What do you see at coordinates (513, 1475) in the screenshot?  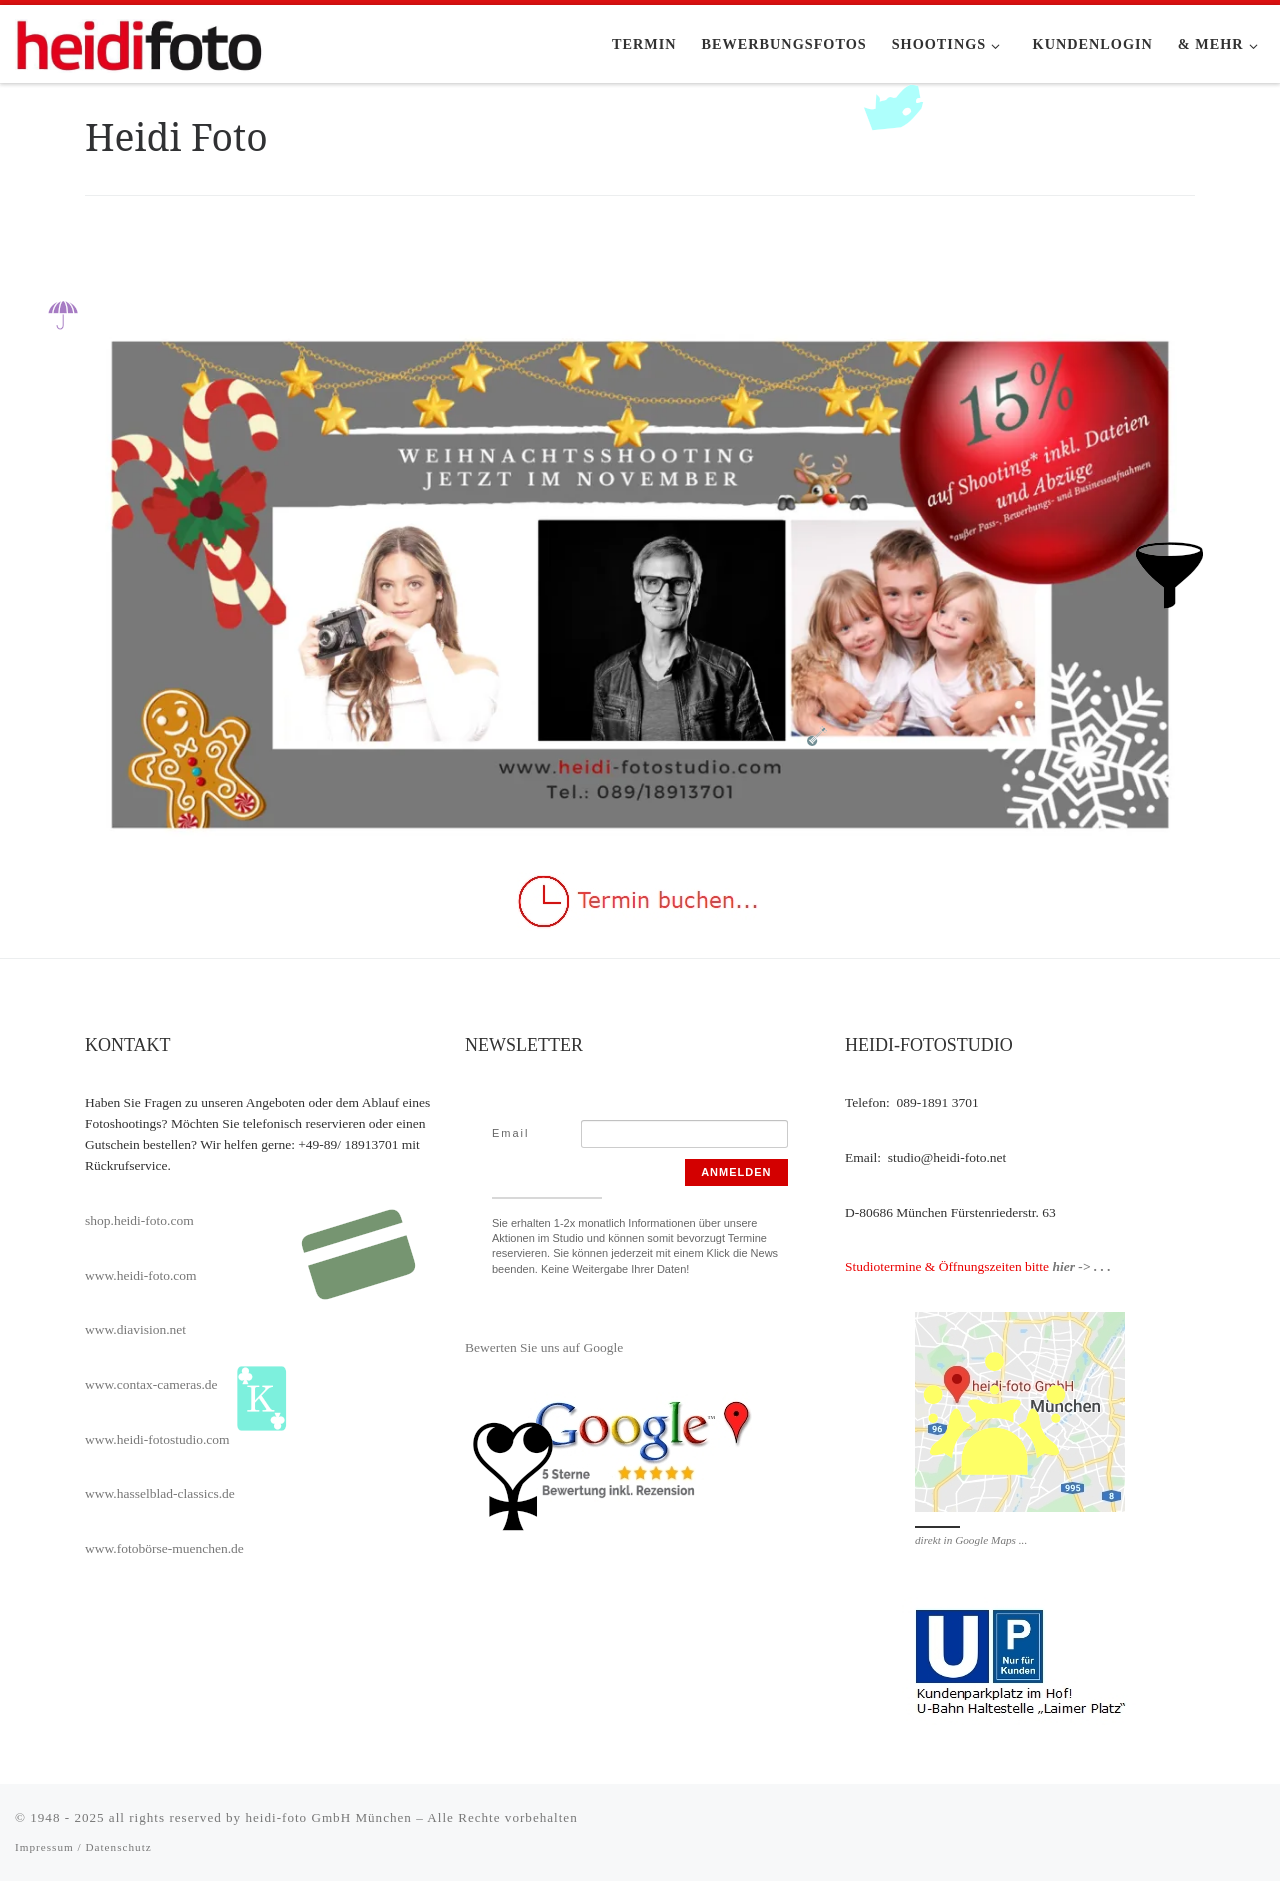 I see `select a holy or religious faction in a game` at bounding box center [513, 1475].